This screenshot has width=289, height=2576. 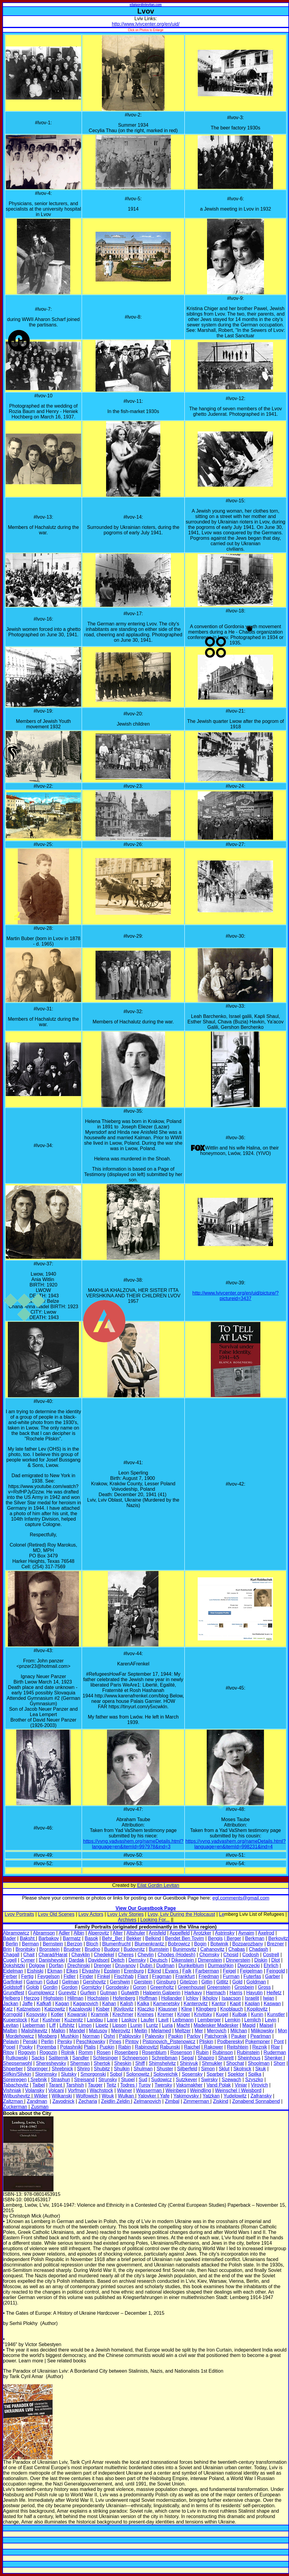 What do you see at coordinates (104, 1321) in the screenshot?
I see `astra company logo` at bounding box center [104, 1321].